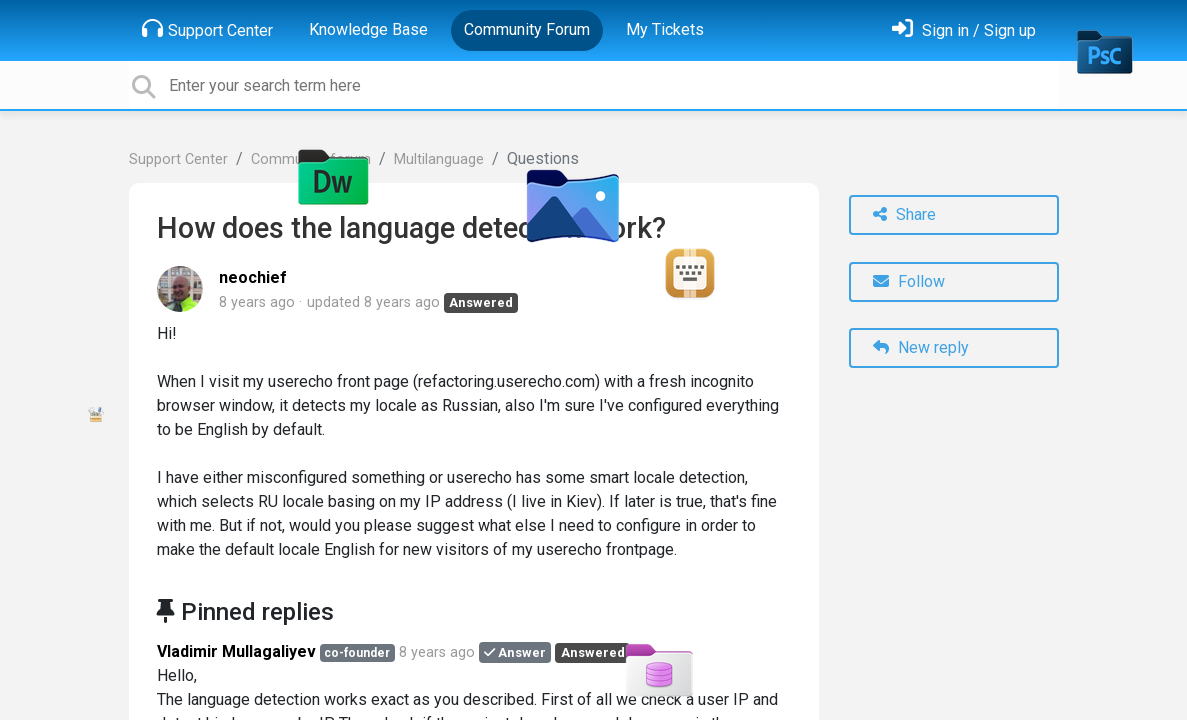 The image size is (1187, 720). Describe the element at coordinates (659, 672) in the screenshot. I see `open folder containing LibreOffice Base database files` at that location.